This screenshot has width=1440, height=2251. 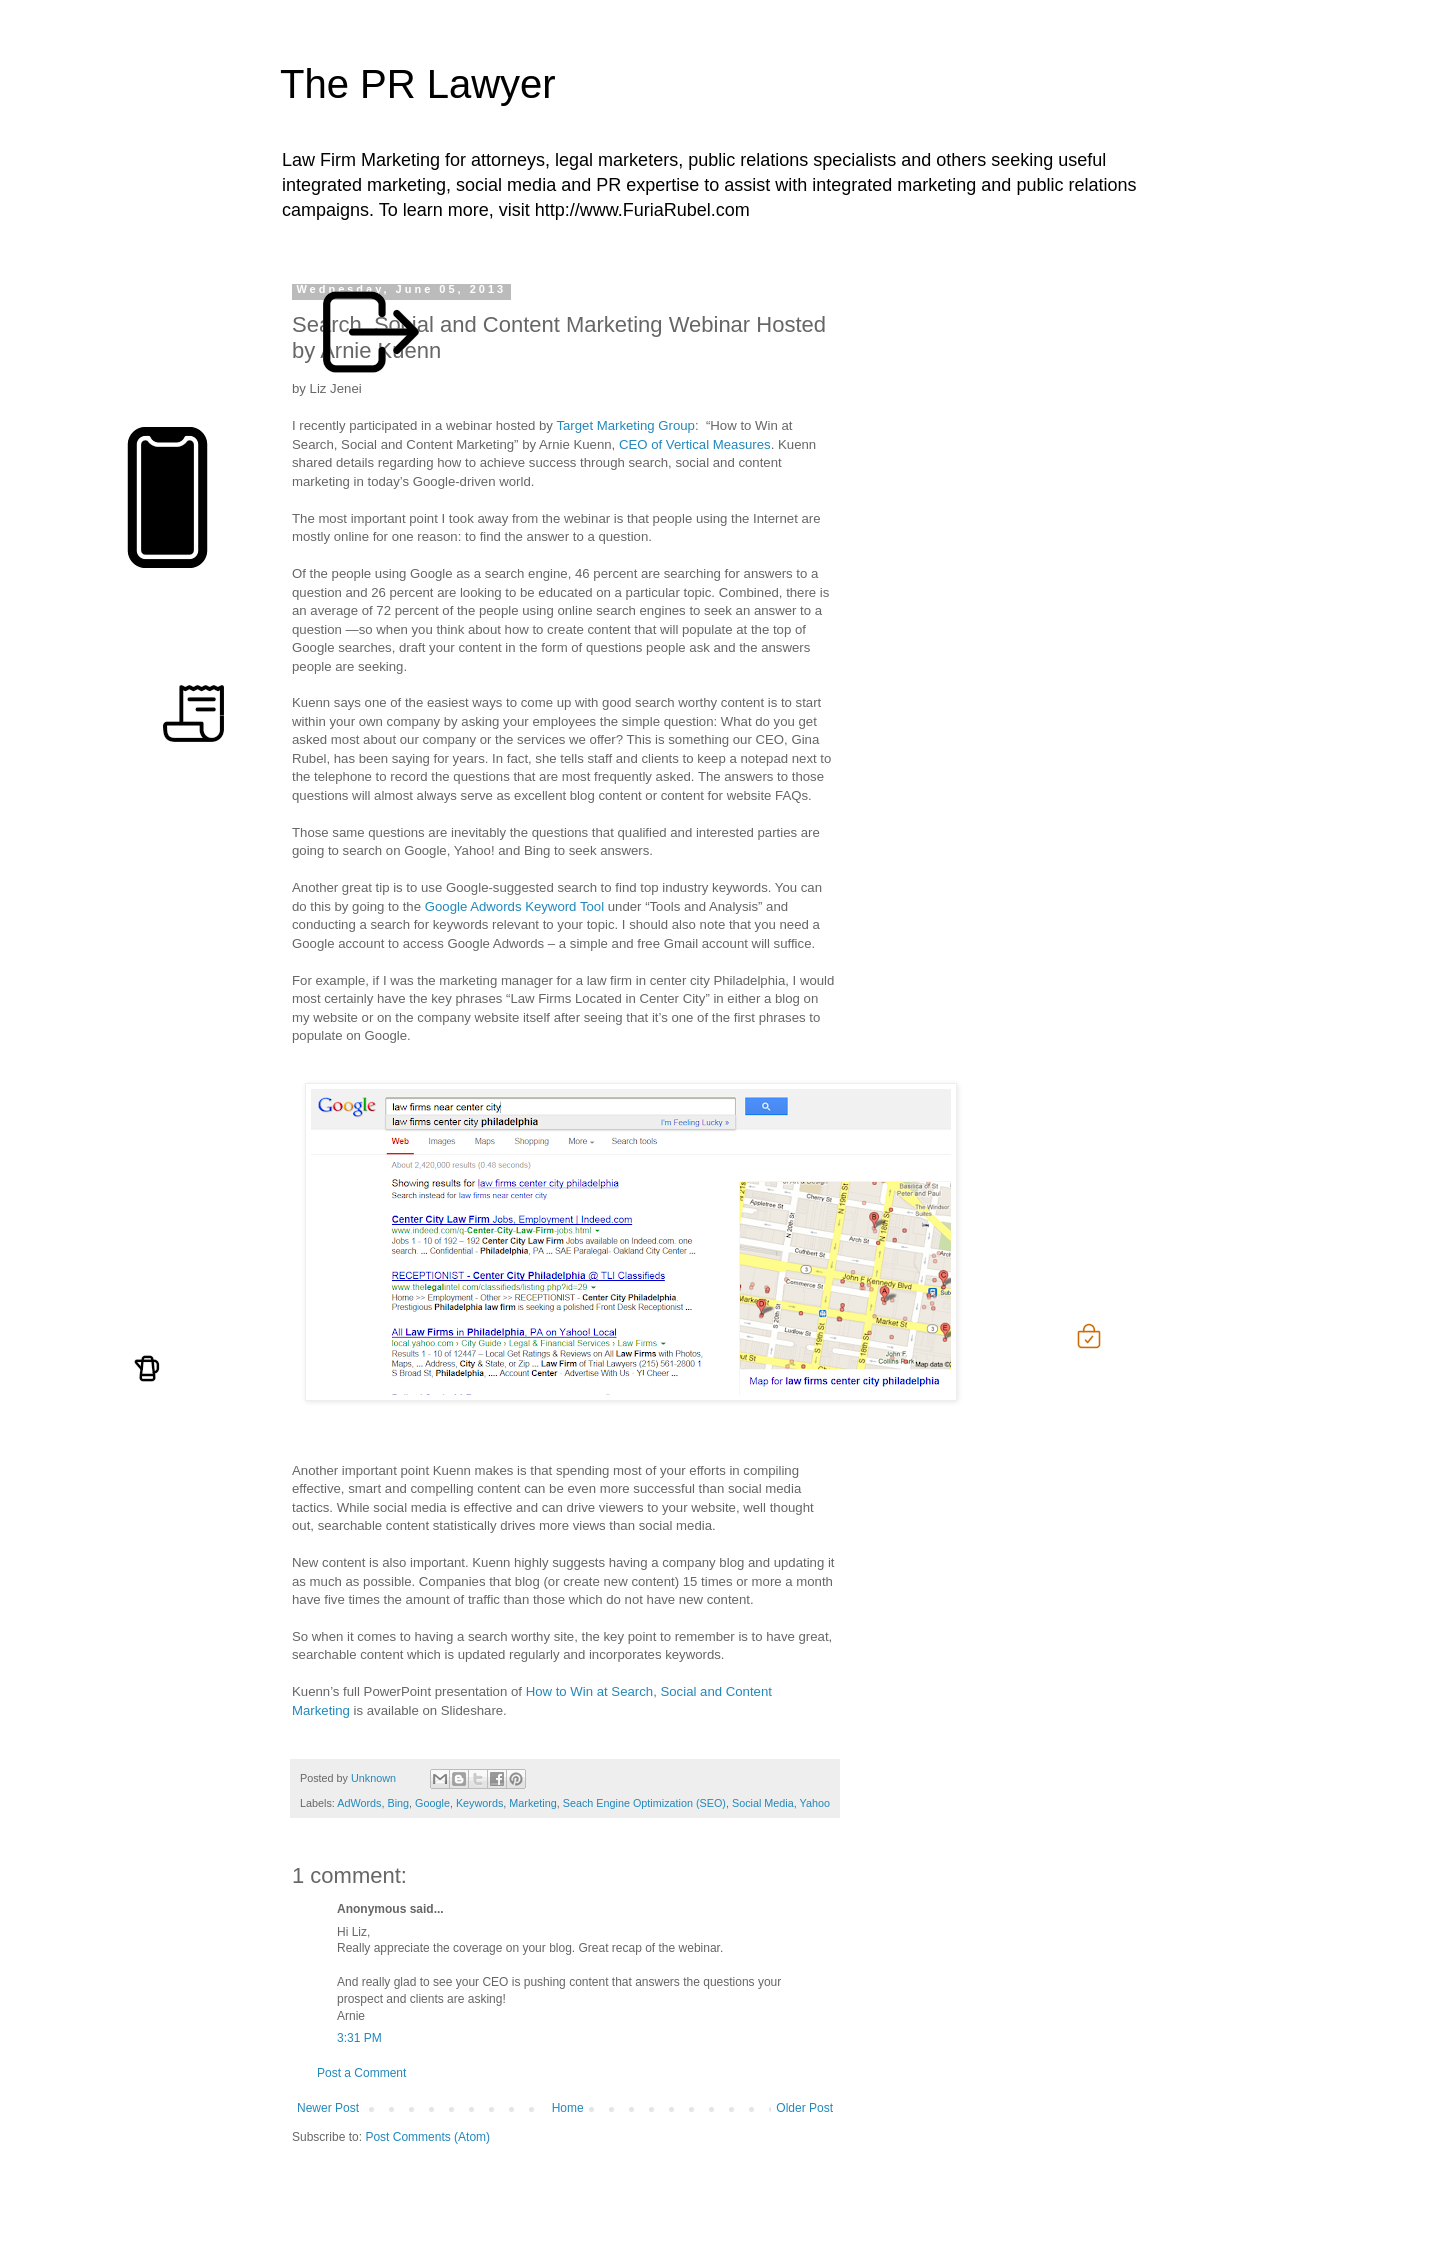 I want to click on order confirmed or purchase complete, so click(x=1089, y=1336).